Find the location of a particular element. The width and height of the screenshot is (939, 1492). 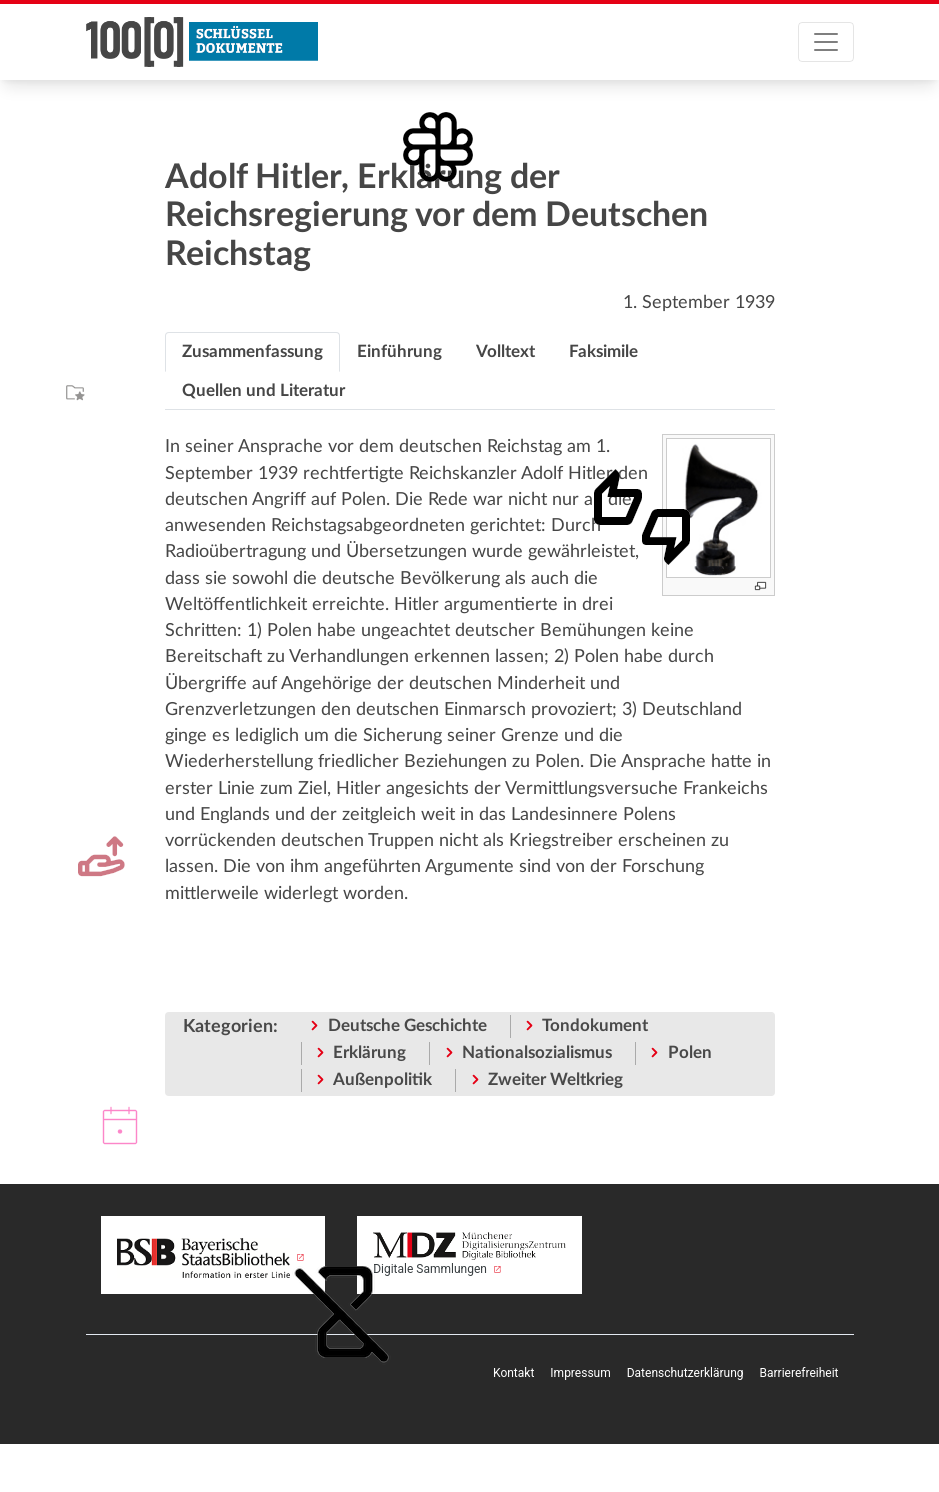

open slack messaging app is located at coordinates (438, 147).